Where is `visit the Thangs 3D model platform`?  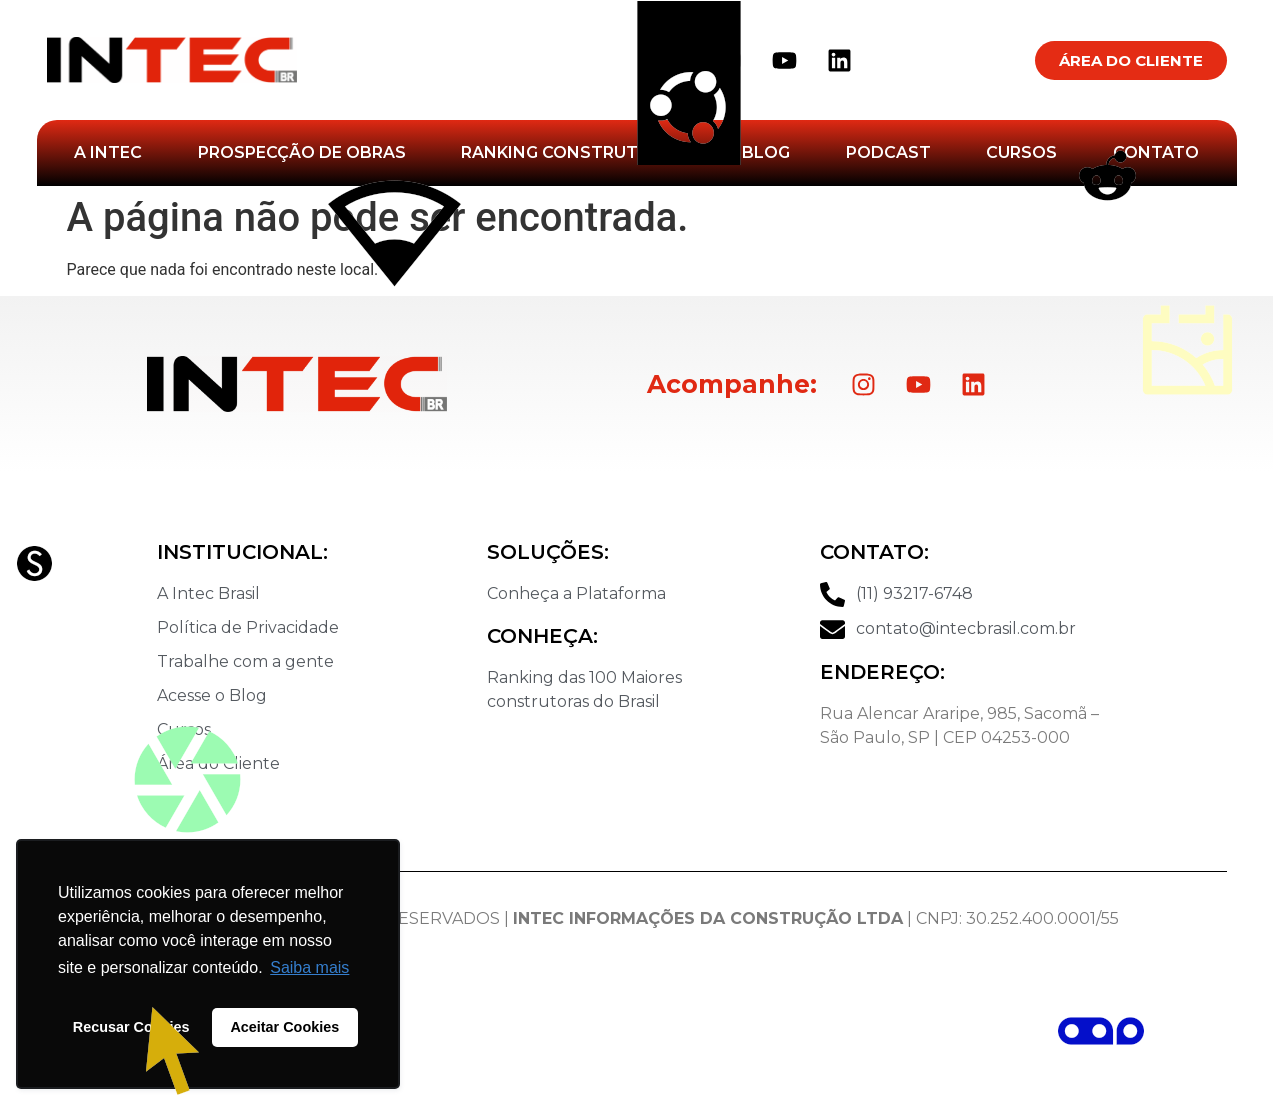
visit the Thangs 3D model platform is located at coordinates (1101, 1031).